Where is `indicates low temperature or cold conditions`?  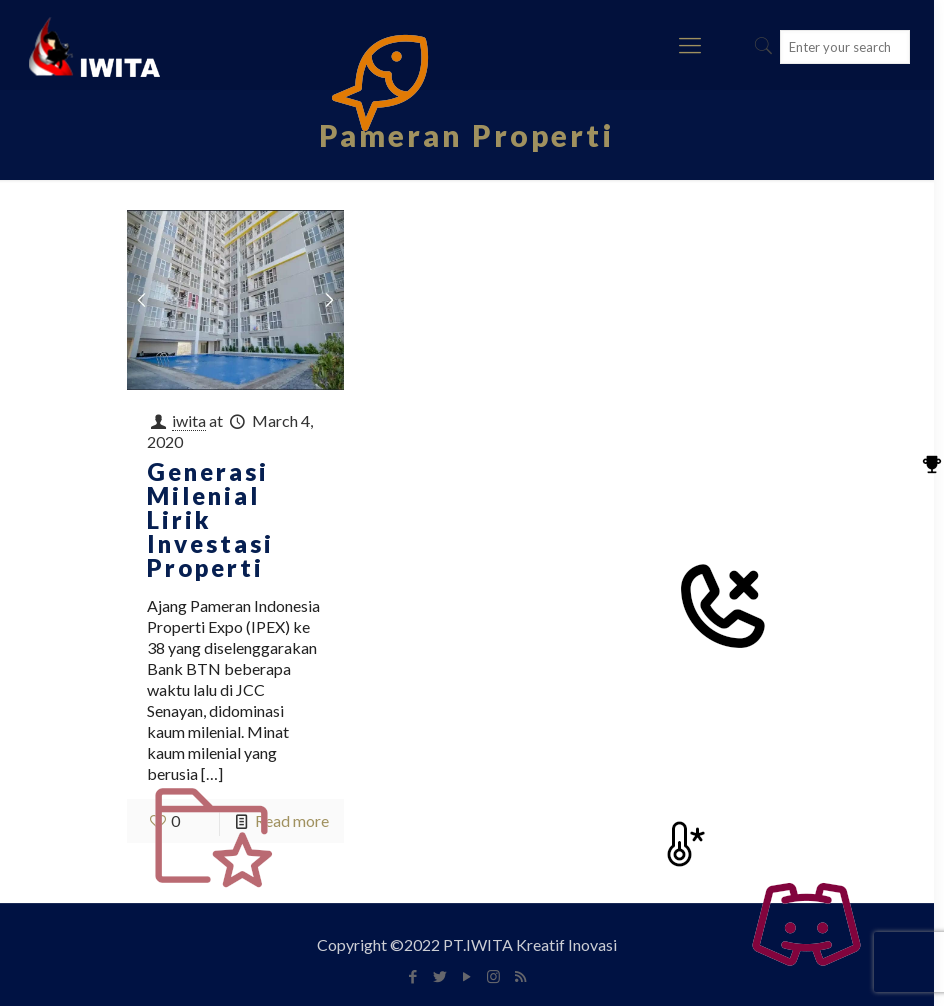 indicates low temperature or cold conditions is located at coordinates (681, 844).